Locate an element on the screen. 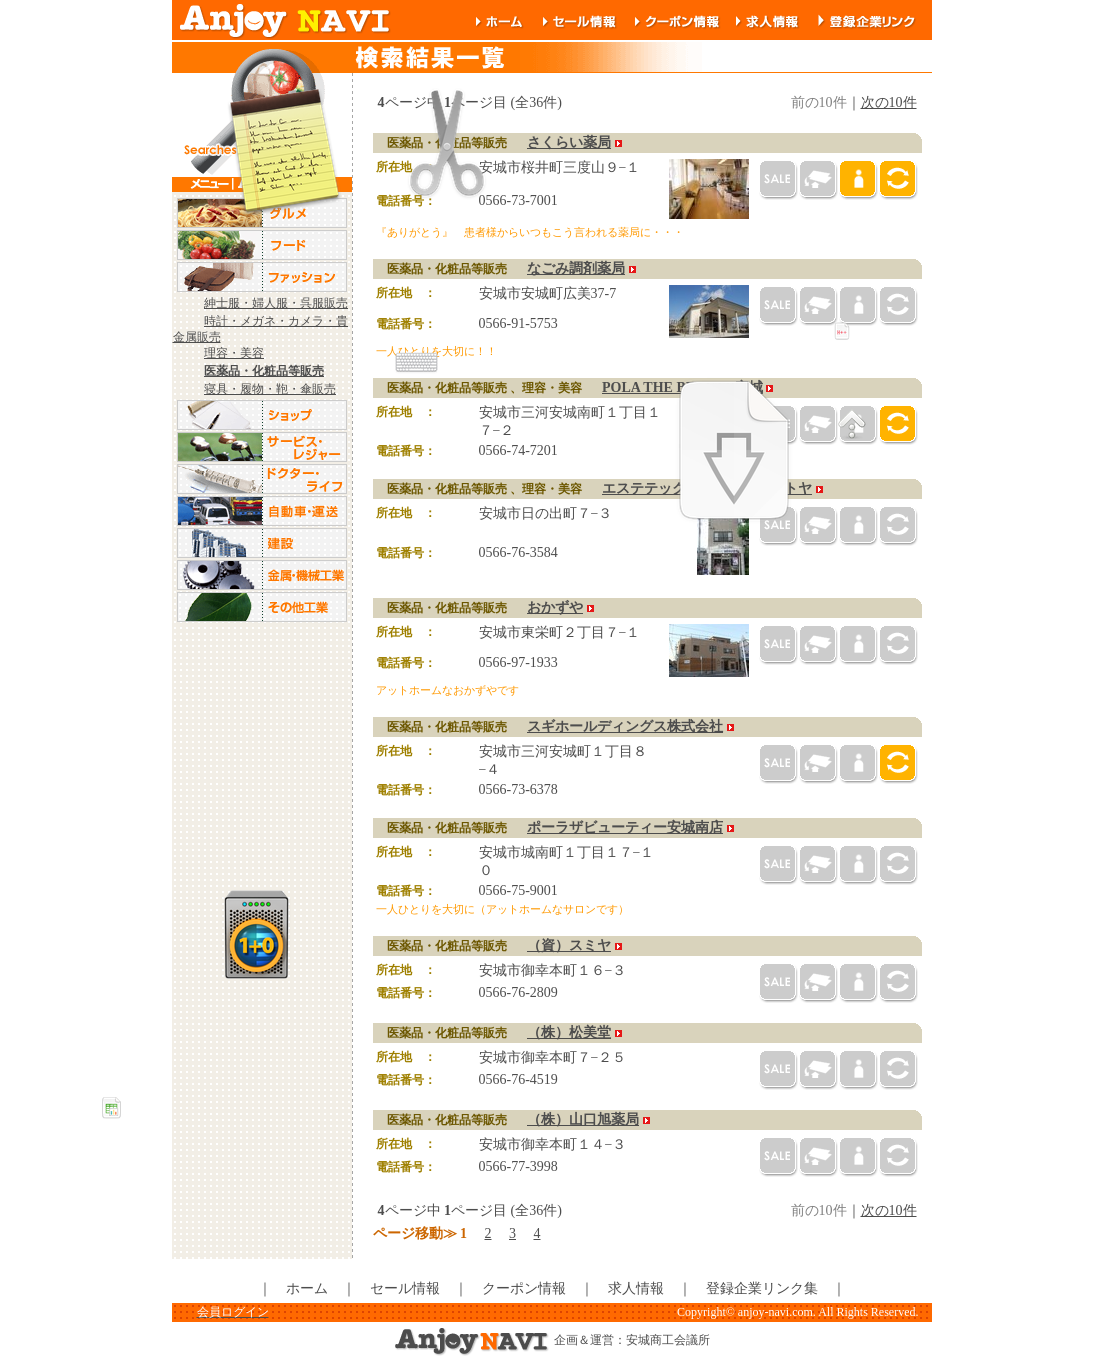  cut selected content to clipboard is located at coordinates (447, 143).